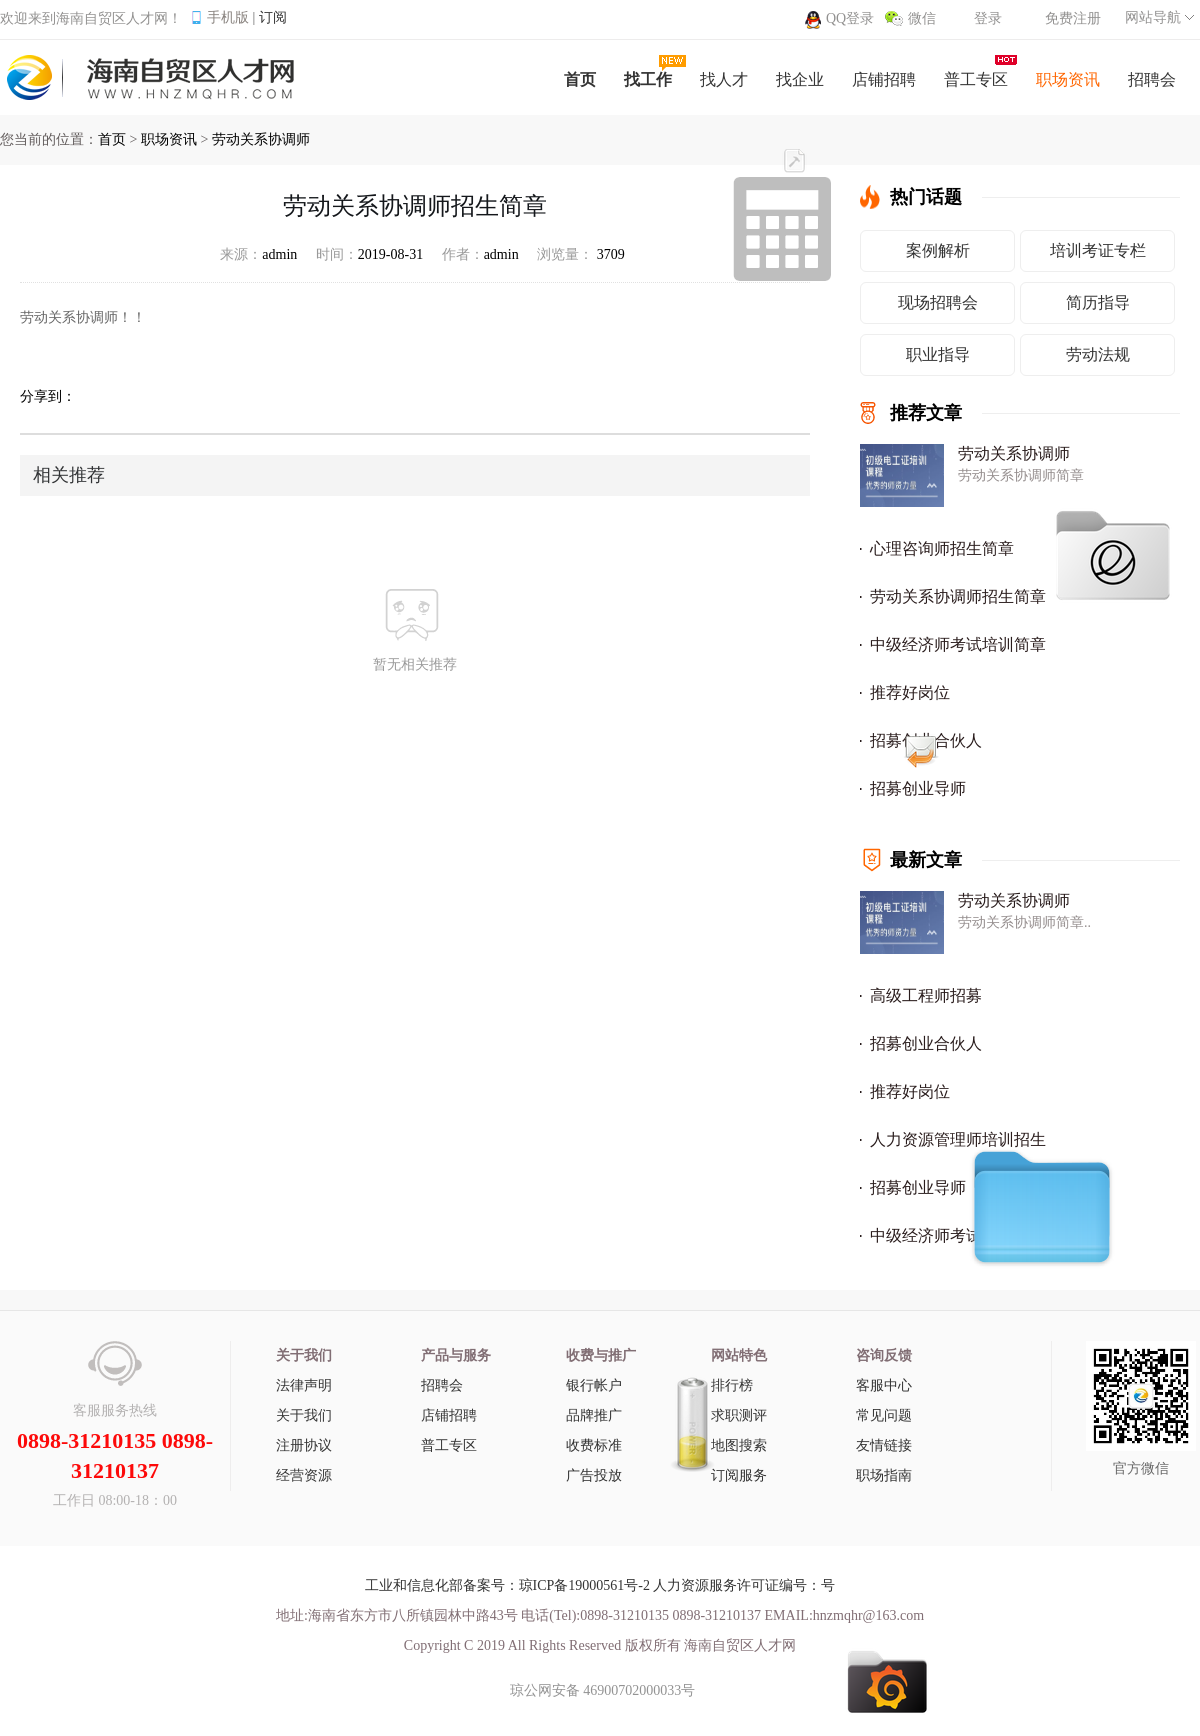 The image size is (1200, 1736). I want to click on open grafana project folder, so click(887, 1684).